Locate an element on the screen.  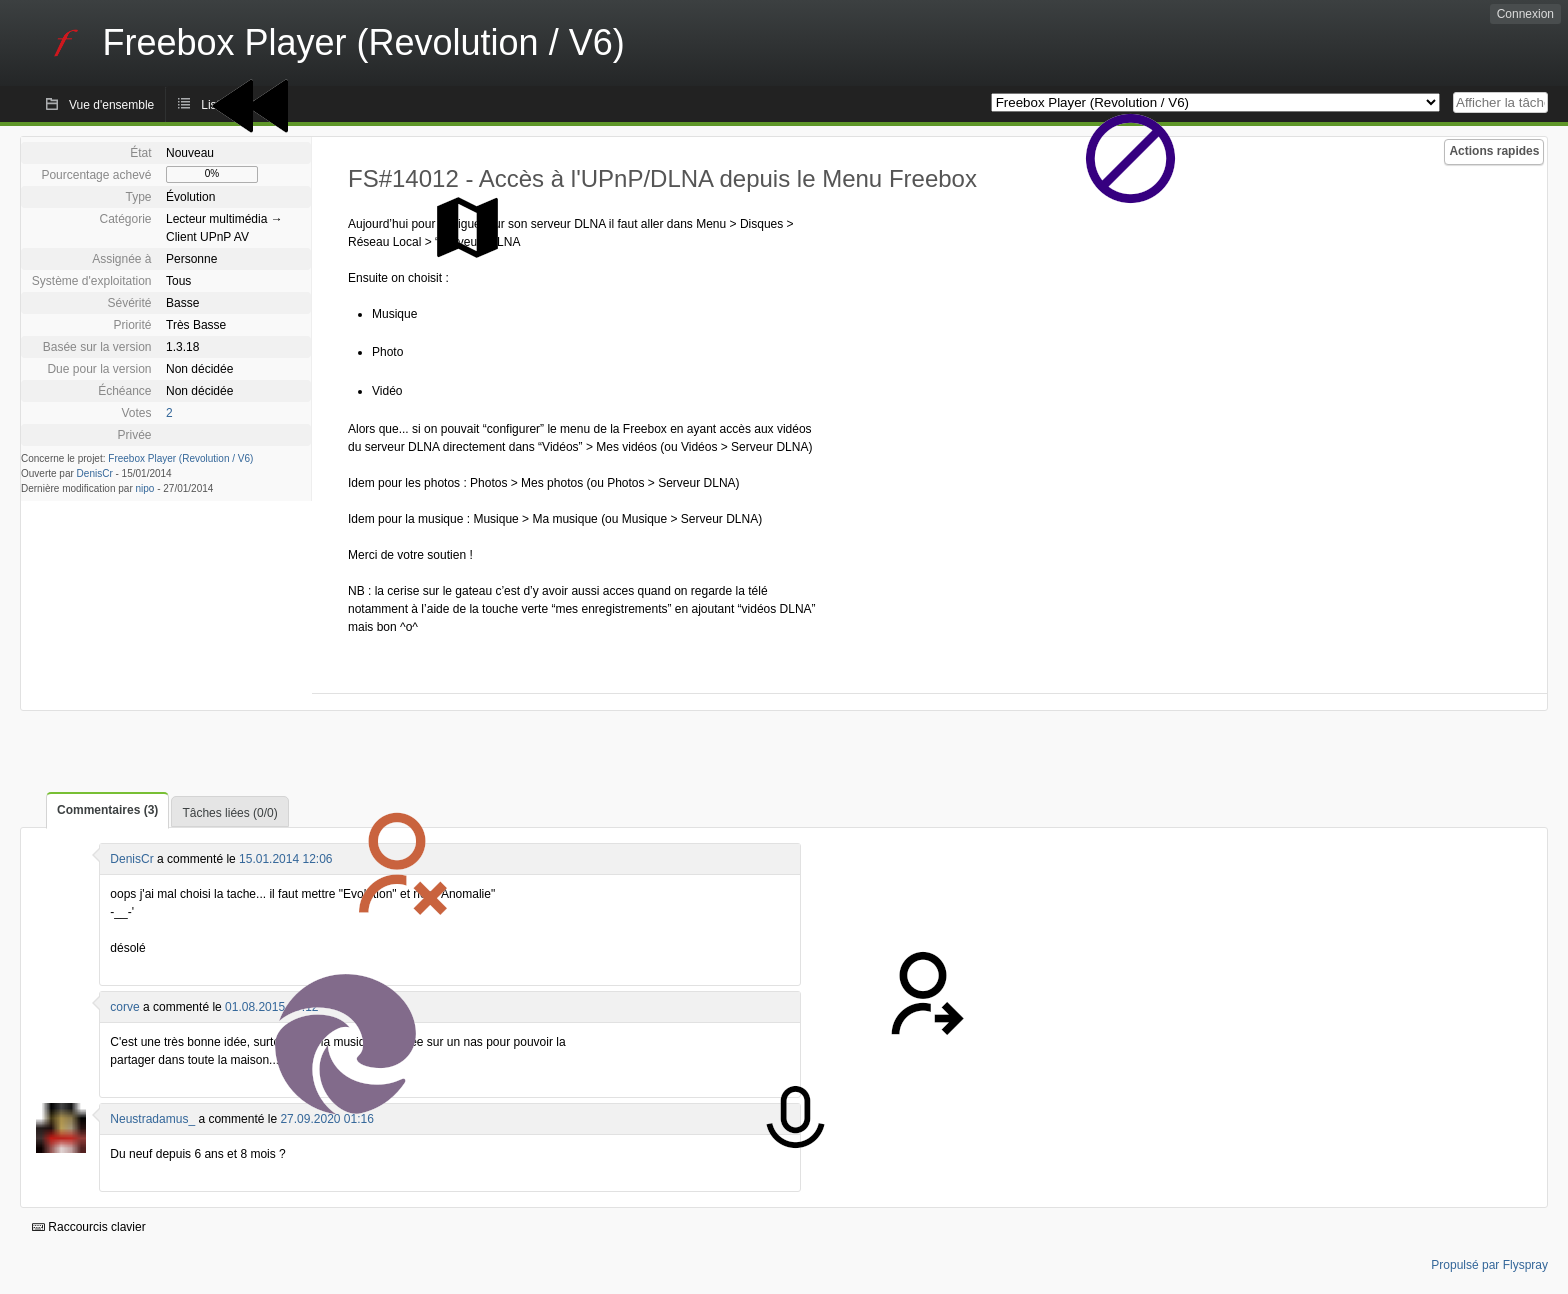
unfollow a user is located at coordinates (397, 865).